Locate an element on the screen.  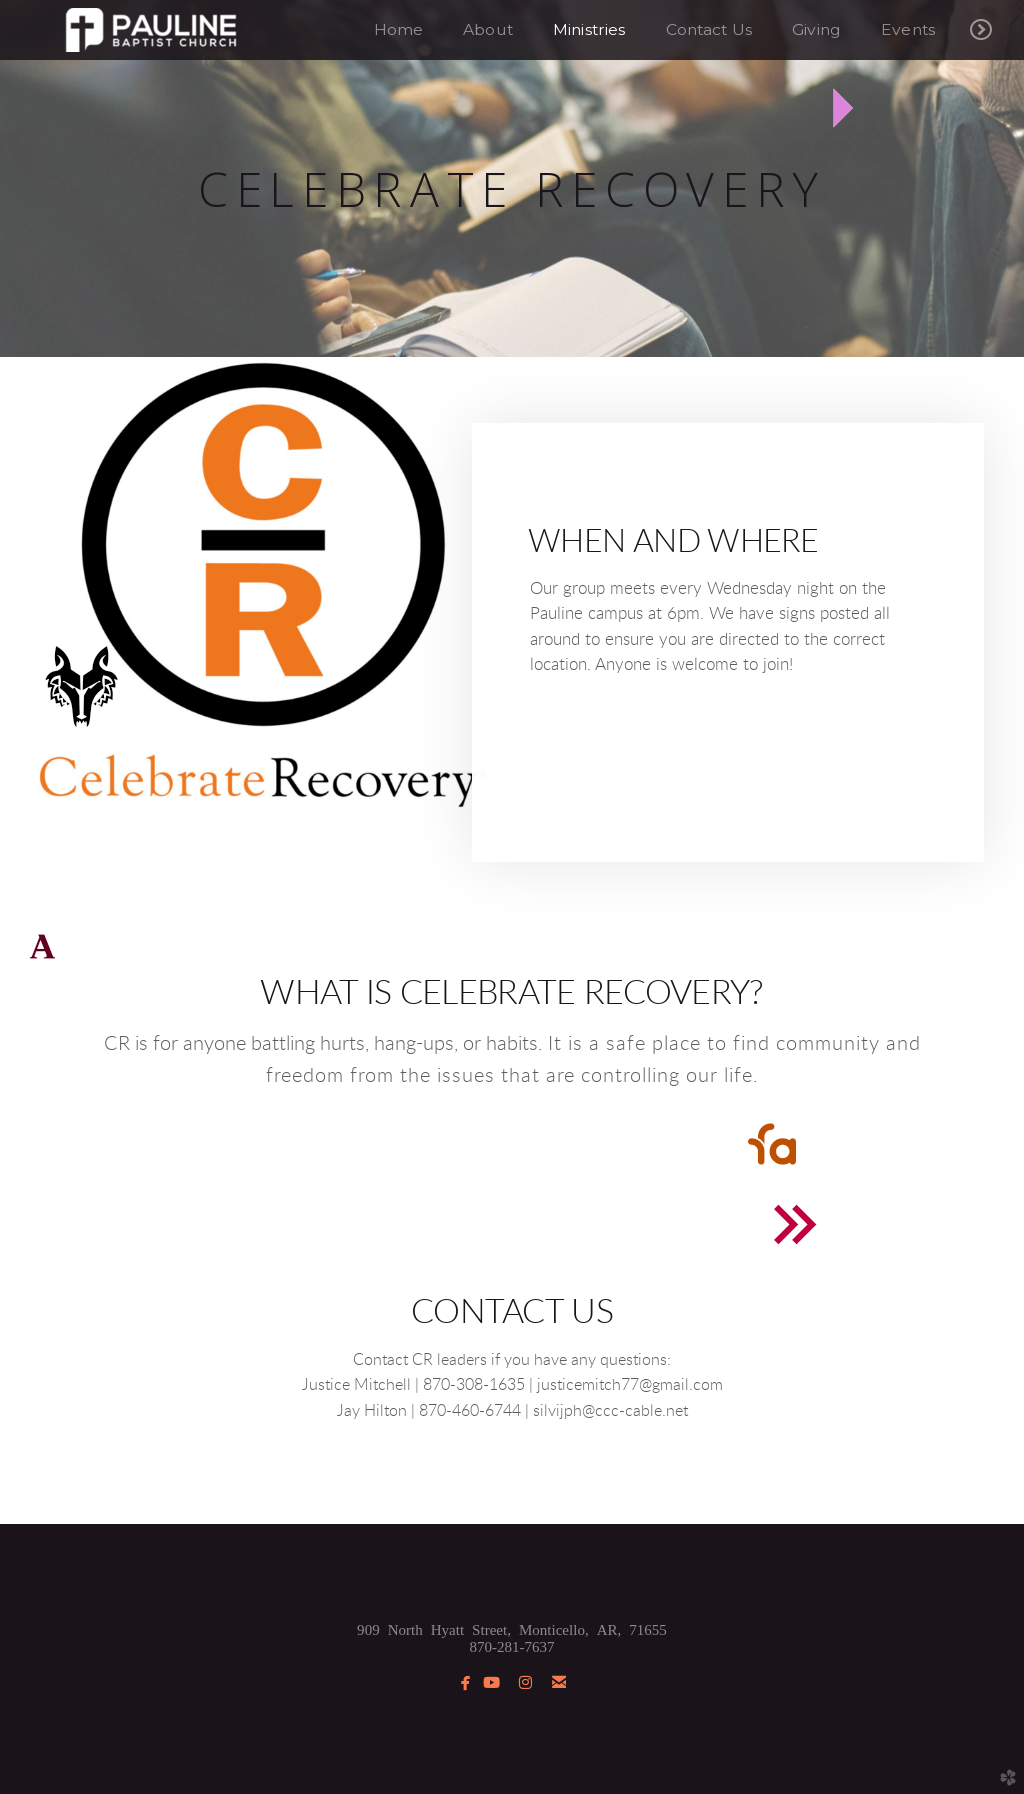
open Favro project management app is located at coordinates (772, 1144).